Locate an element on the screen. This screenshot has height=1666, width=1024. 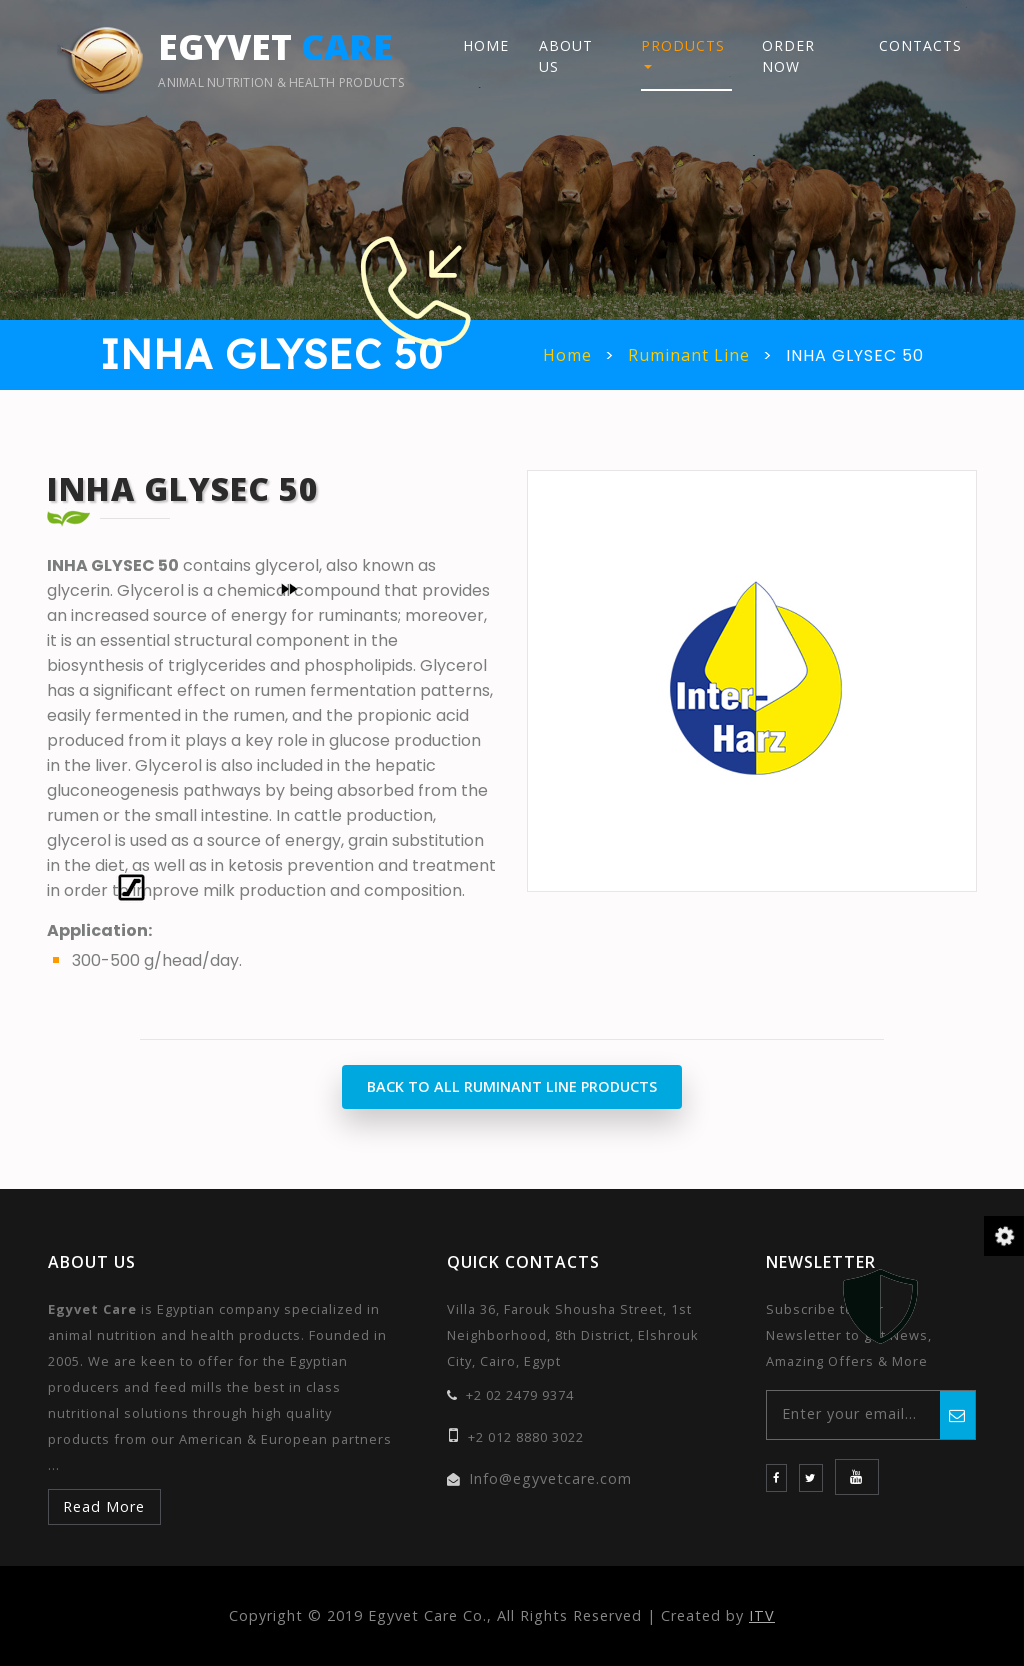
indicates escalator location in a building or transit station is located at coordinates (131, 887).